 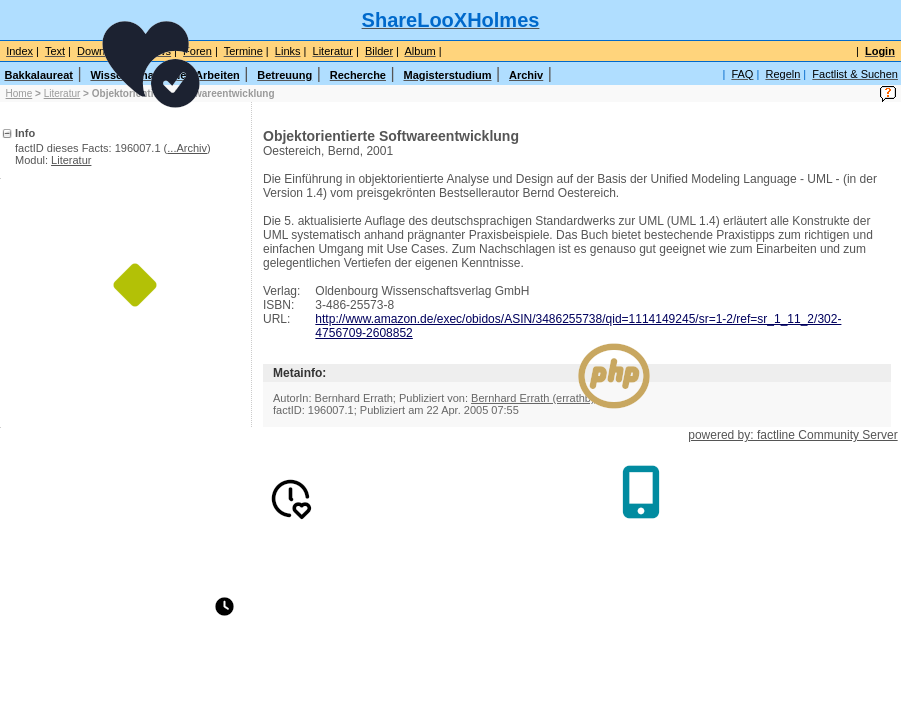 I want to click on view current time, so click(x=224, y=606).